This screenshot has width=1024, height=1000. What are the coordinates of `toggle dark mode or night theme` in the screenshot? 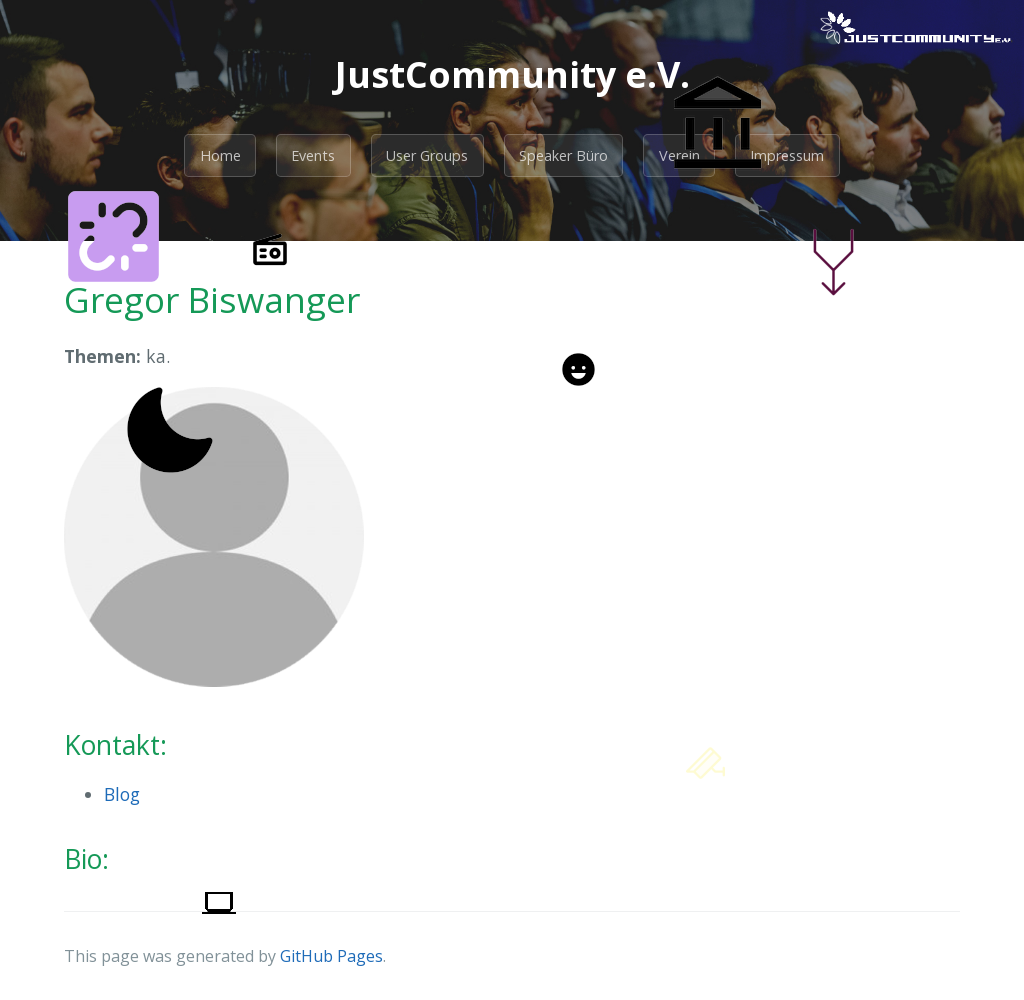 It's located at (167, 432).